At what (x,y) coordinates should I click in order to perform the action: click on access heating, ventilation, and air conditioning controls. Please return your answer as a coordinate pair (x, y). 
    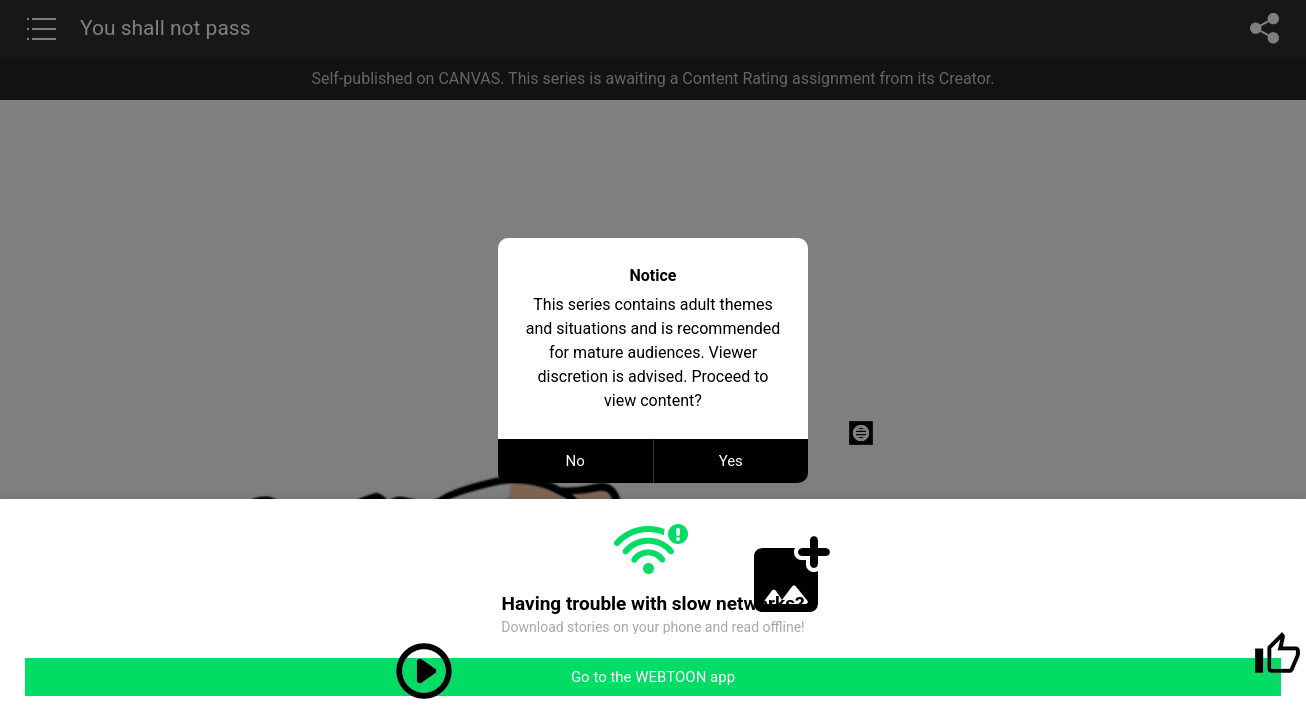
    Looking at the image, I should click on (861, 433).